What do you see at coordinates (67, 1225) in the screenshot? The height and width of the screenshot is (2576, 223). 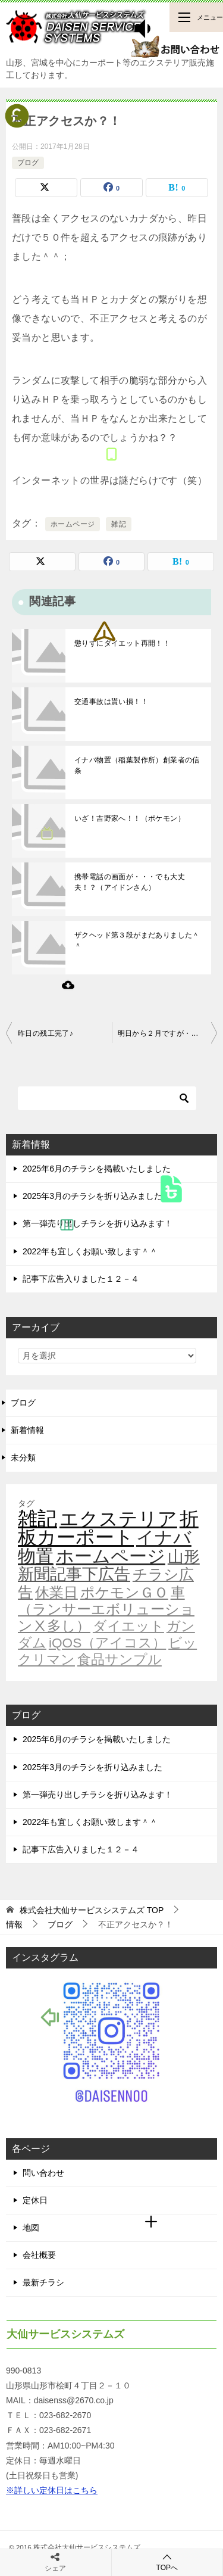 I see `switch to column view layout` at bounding box center [67, 1225].